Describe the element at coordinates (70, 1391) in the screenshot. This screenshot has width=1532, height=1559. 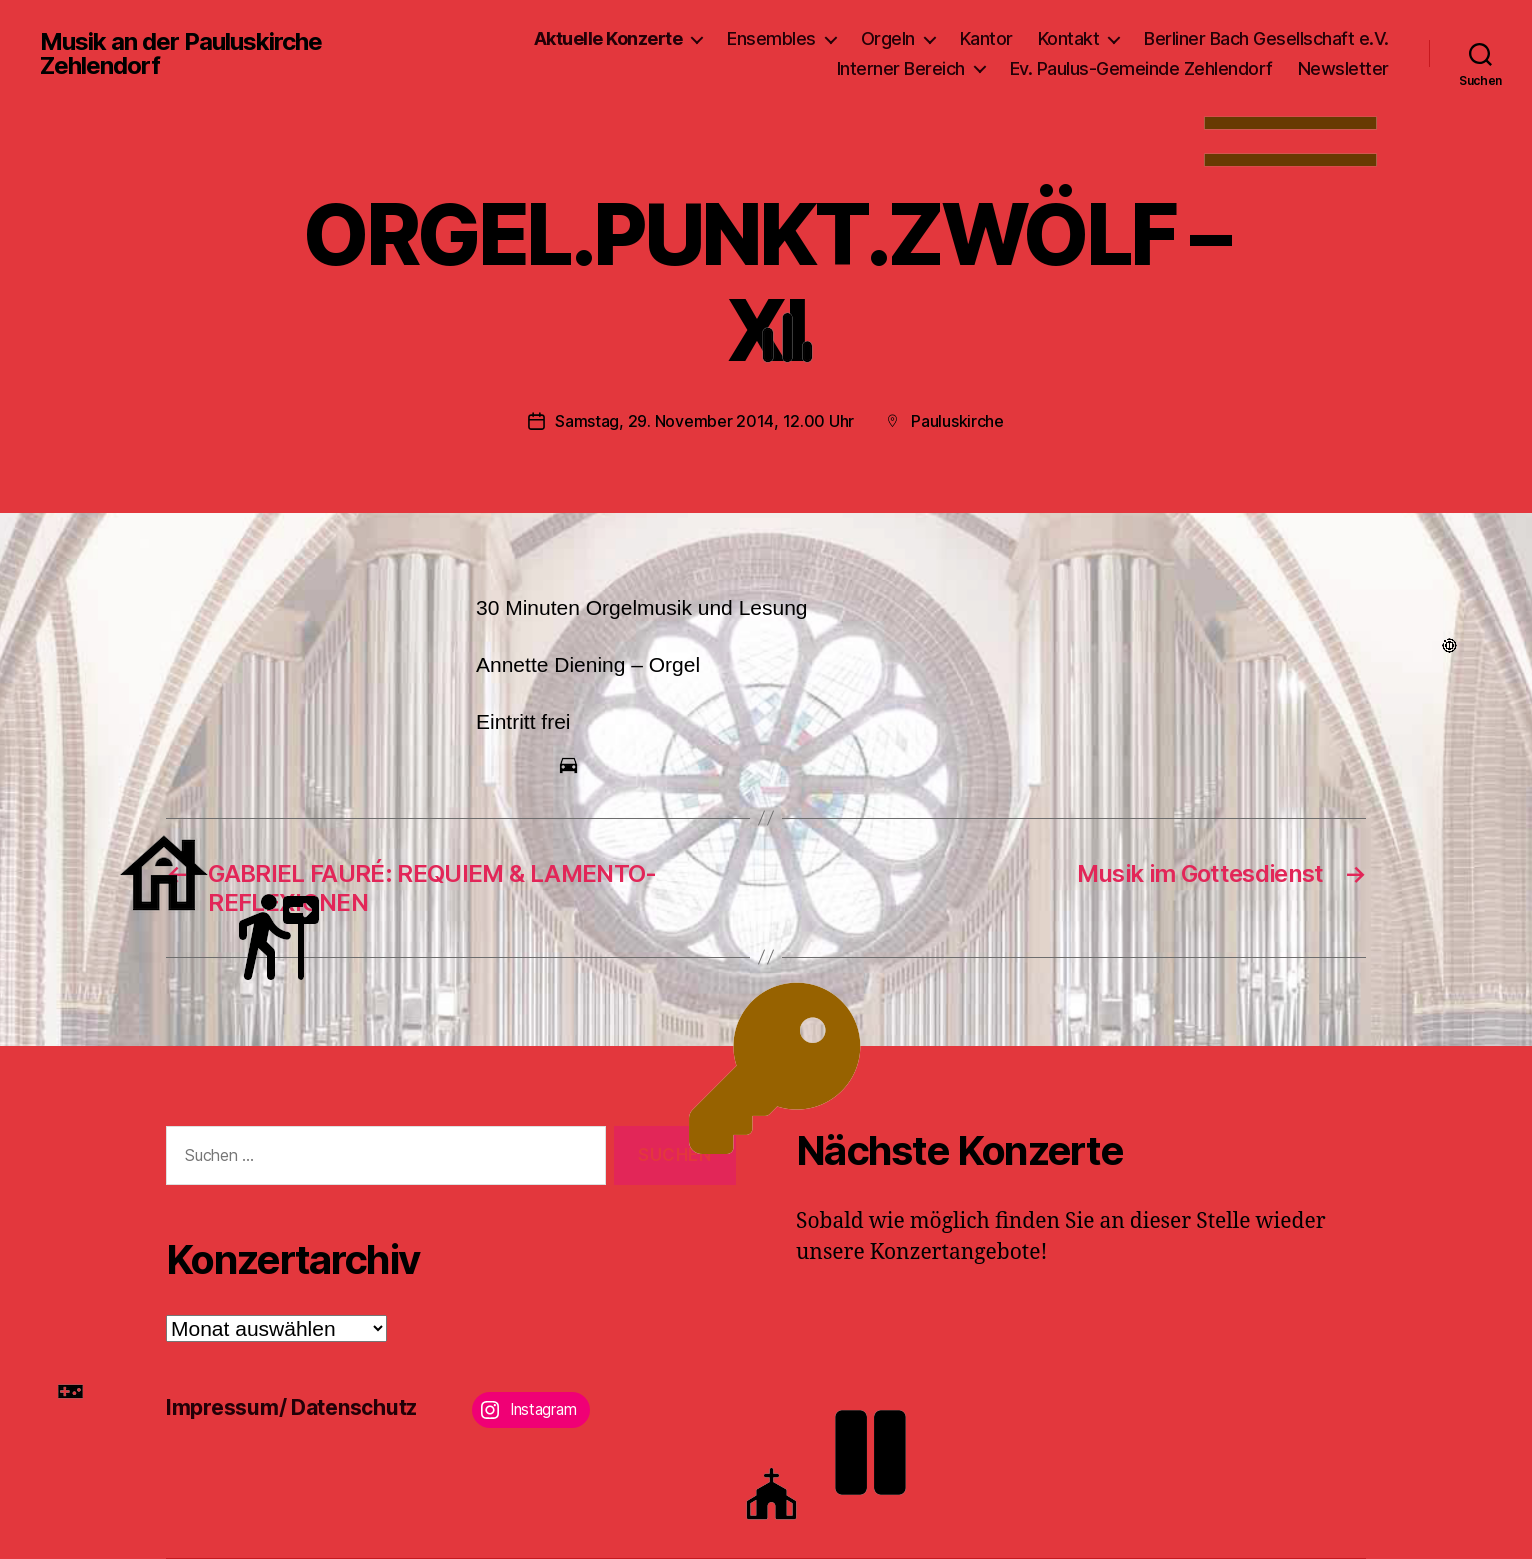
I see `access gaming features or settings` at that location.